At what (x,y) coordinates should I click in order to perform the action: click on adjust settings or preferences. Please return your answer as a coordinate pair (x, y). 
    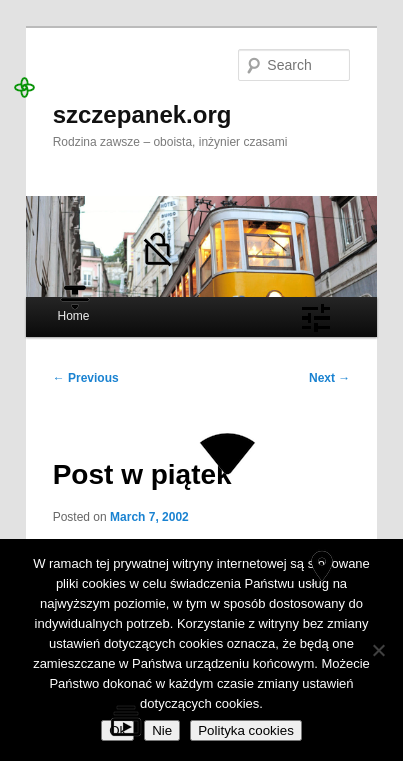
    Looking at the image, I should click on (316, 318).